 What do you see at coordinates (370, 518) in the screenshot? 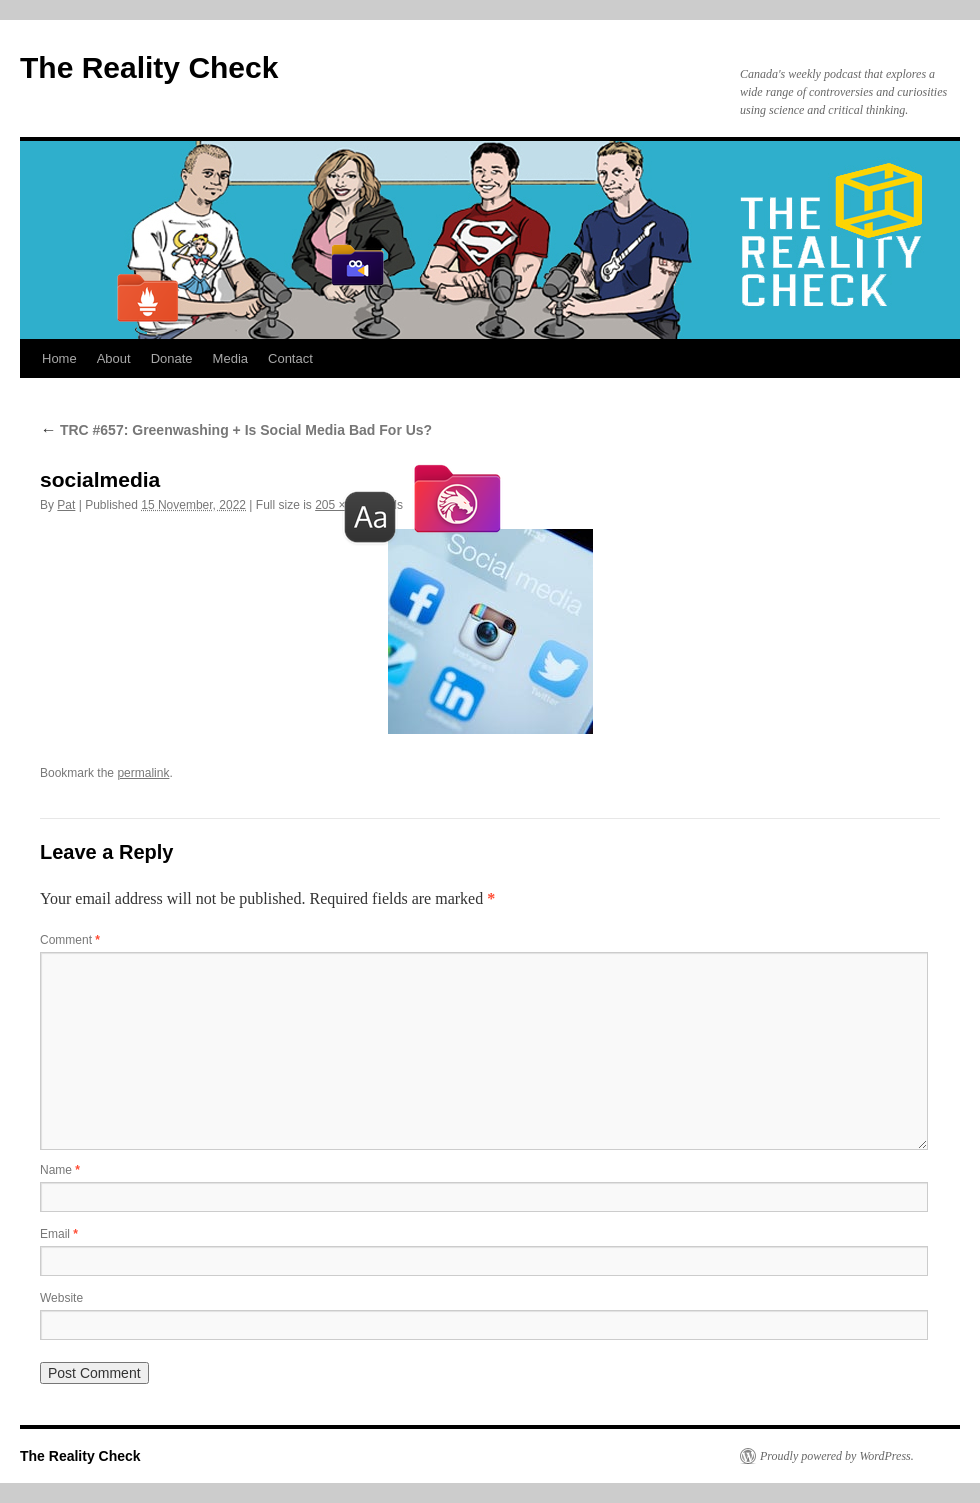
I see `access font and typography settings` at bounding box center [370, 518].